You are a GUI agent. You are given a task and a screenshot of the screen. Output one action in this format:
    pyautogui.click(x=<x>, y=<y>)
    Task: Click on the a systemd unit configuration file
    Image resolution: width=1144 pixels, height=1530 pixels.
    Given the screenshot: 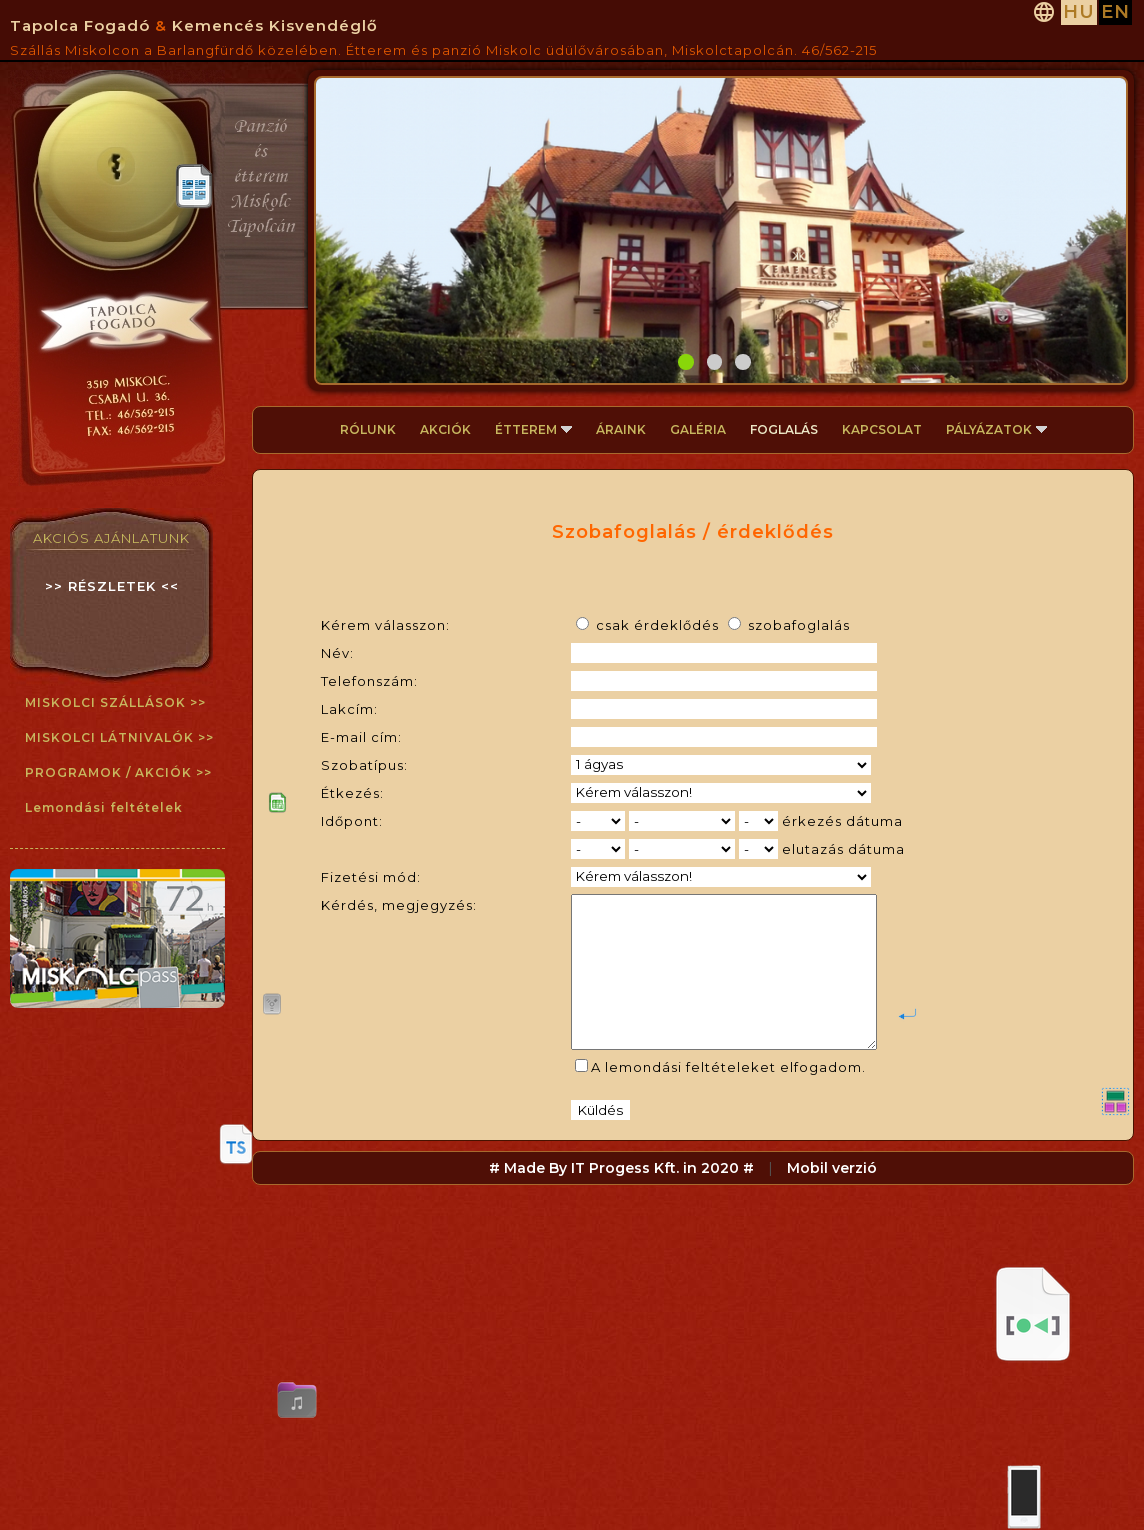 What is the action you would take?
    pyautogui.click(x=1033, y=1314)
    